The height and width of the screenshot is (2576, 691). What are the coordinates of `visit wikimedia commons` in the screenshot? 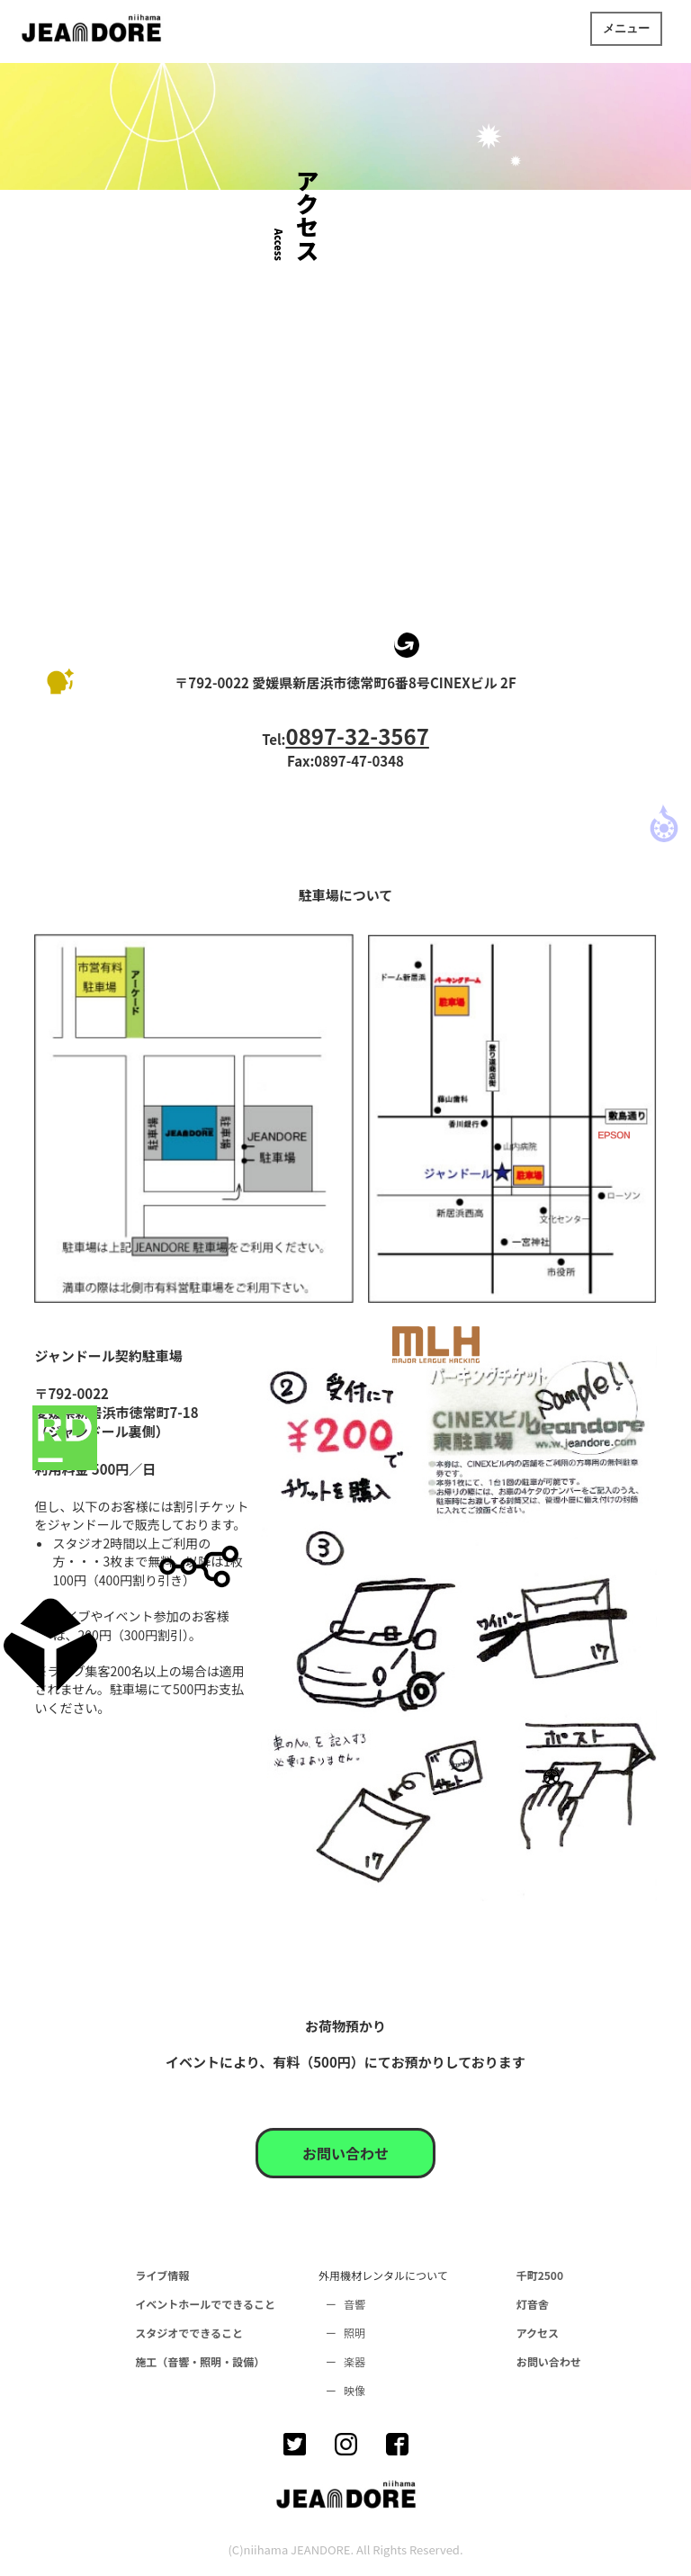 It's located at (664, 823).